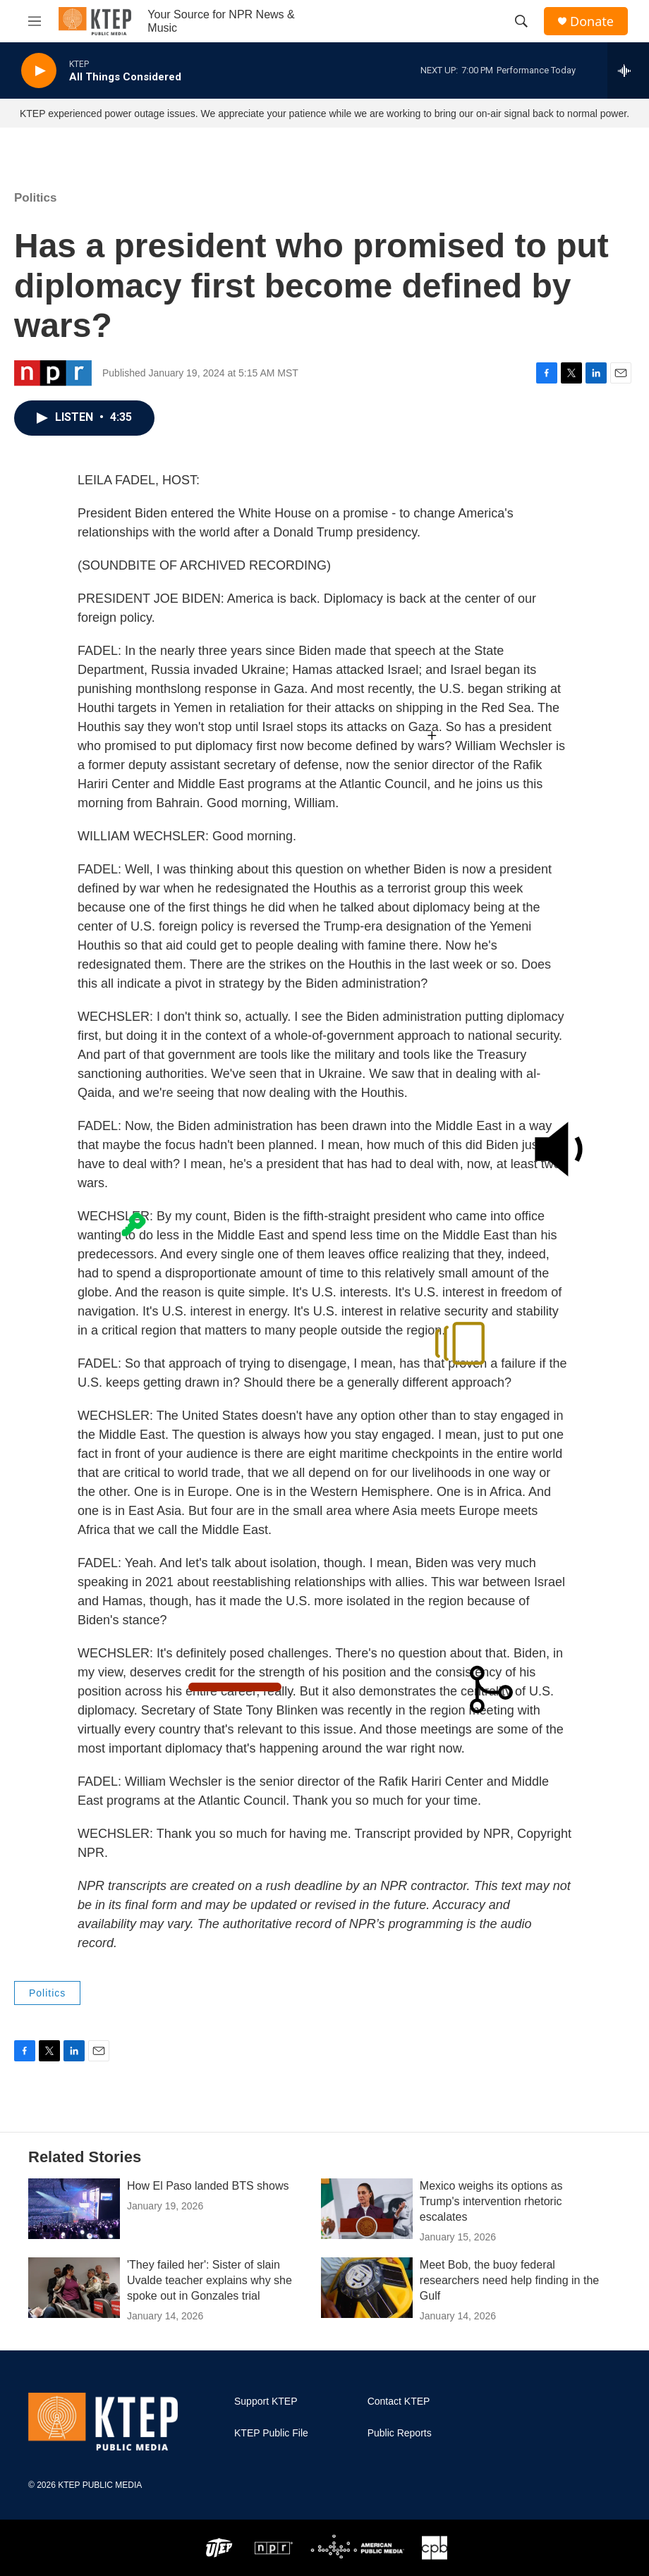  What do you see at coordinates (491, 1689) in the screenshot?
I see `merge a branch into the main codebase` at bounding box center [491, 1689].